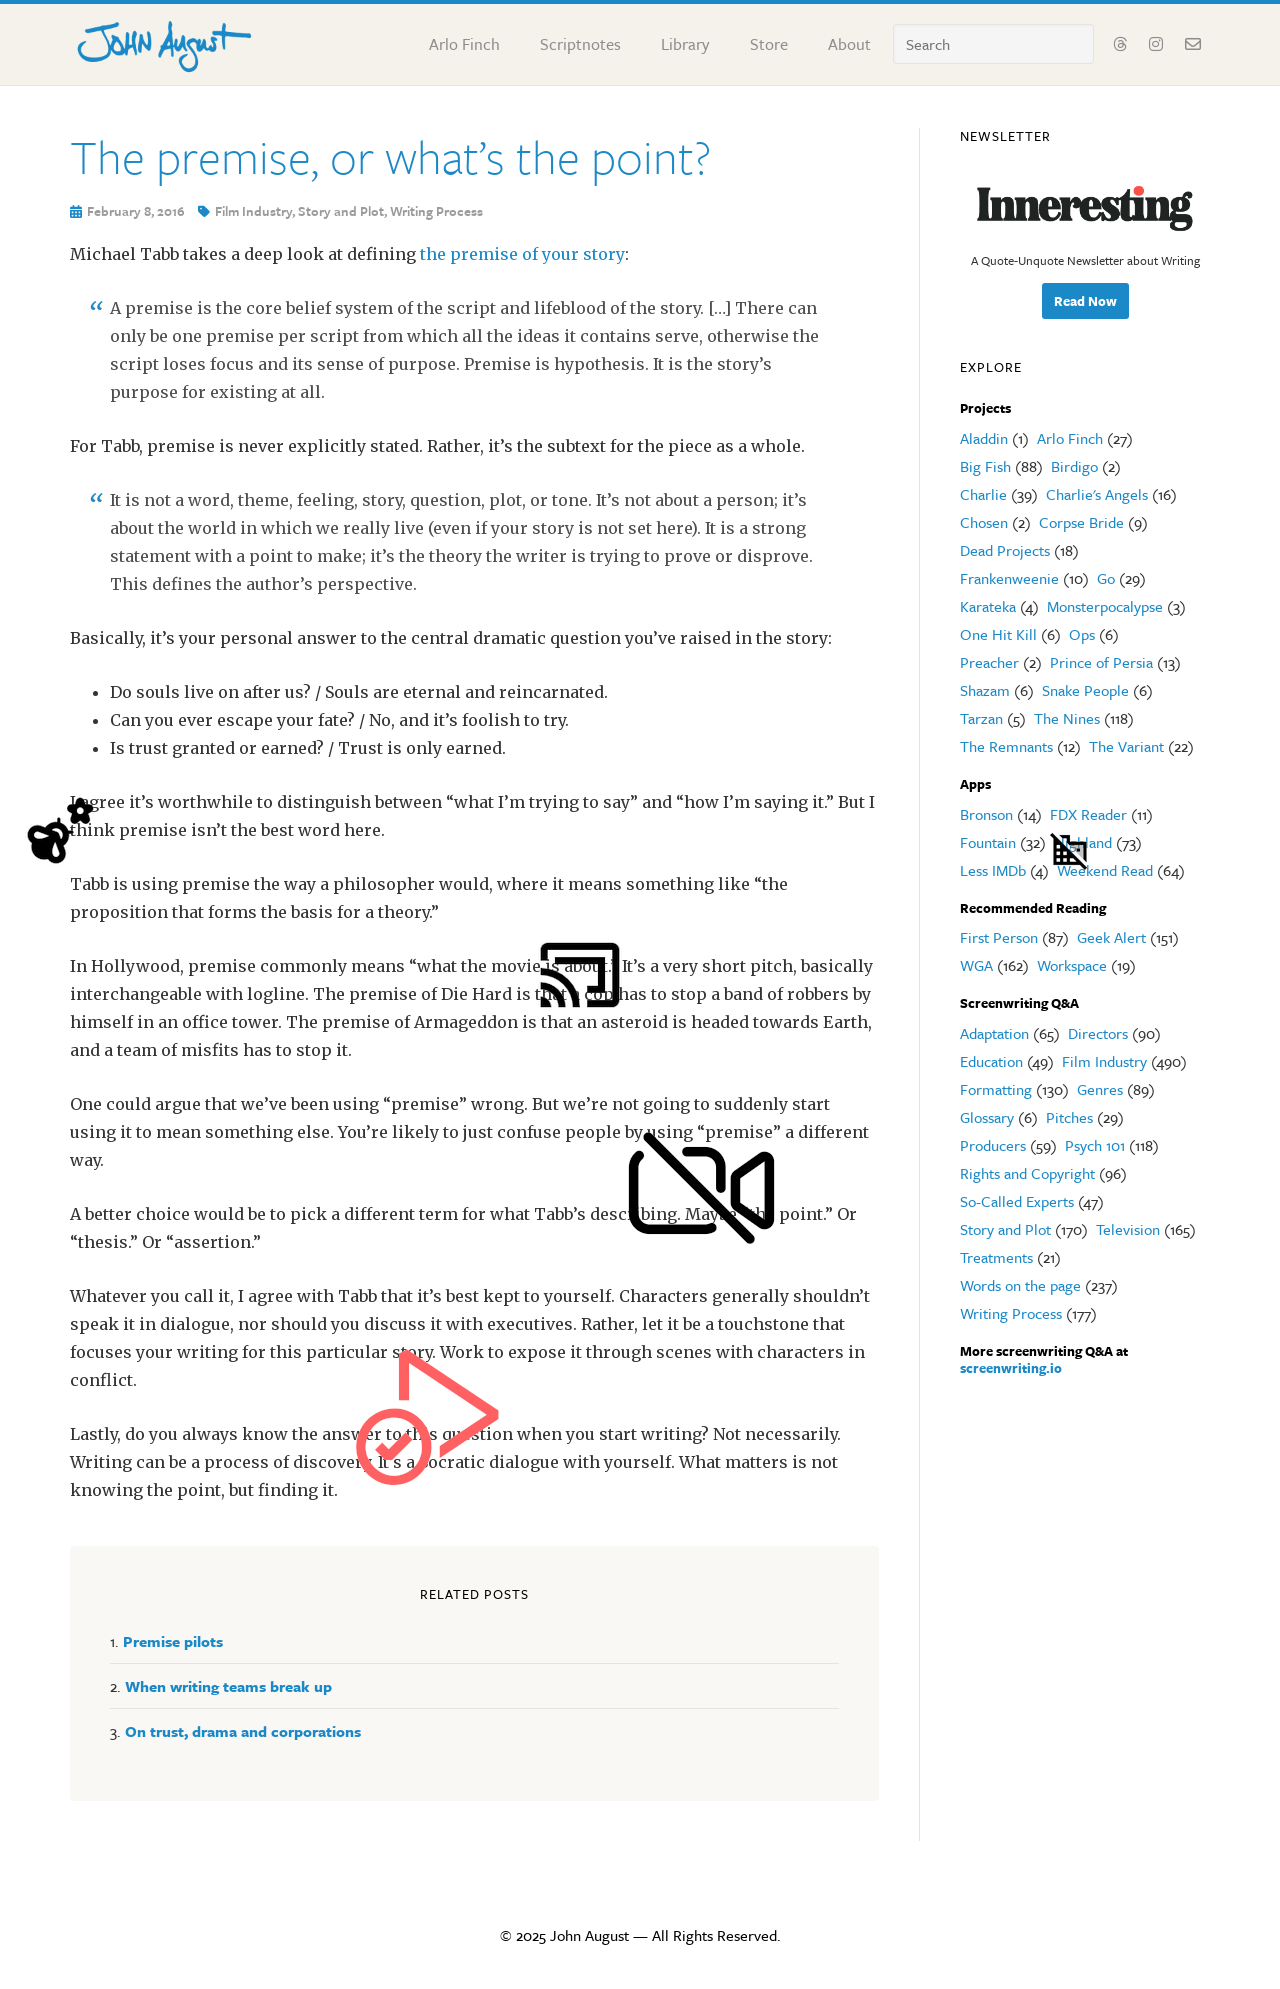  Describe the element at coordinates (701, 1190) in the screenshot. I see `turn off camera or disable video` at that location.